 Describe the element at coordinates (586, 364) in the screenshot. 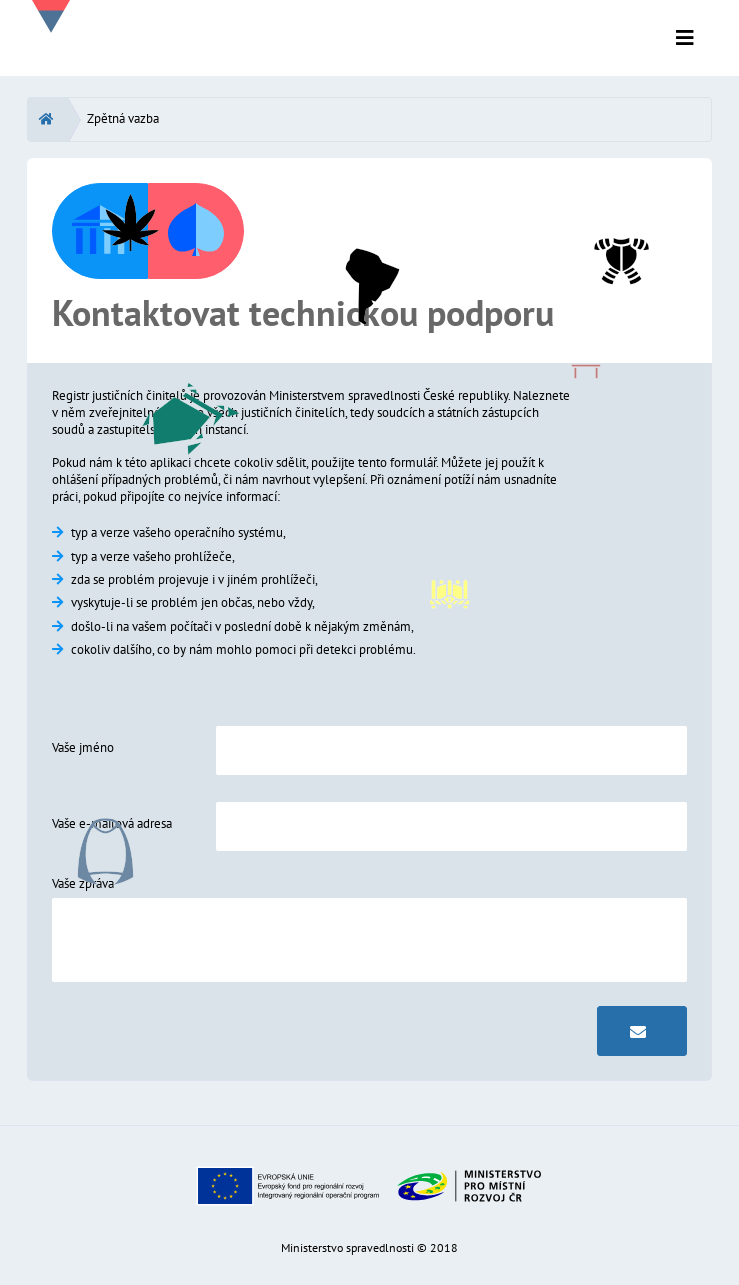

I see `view or edit table data` at that location.